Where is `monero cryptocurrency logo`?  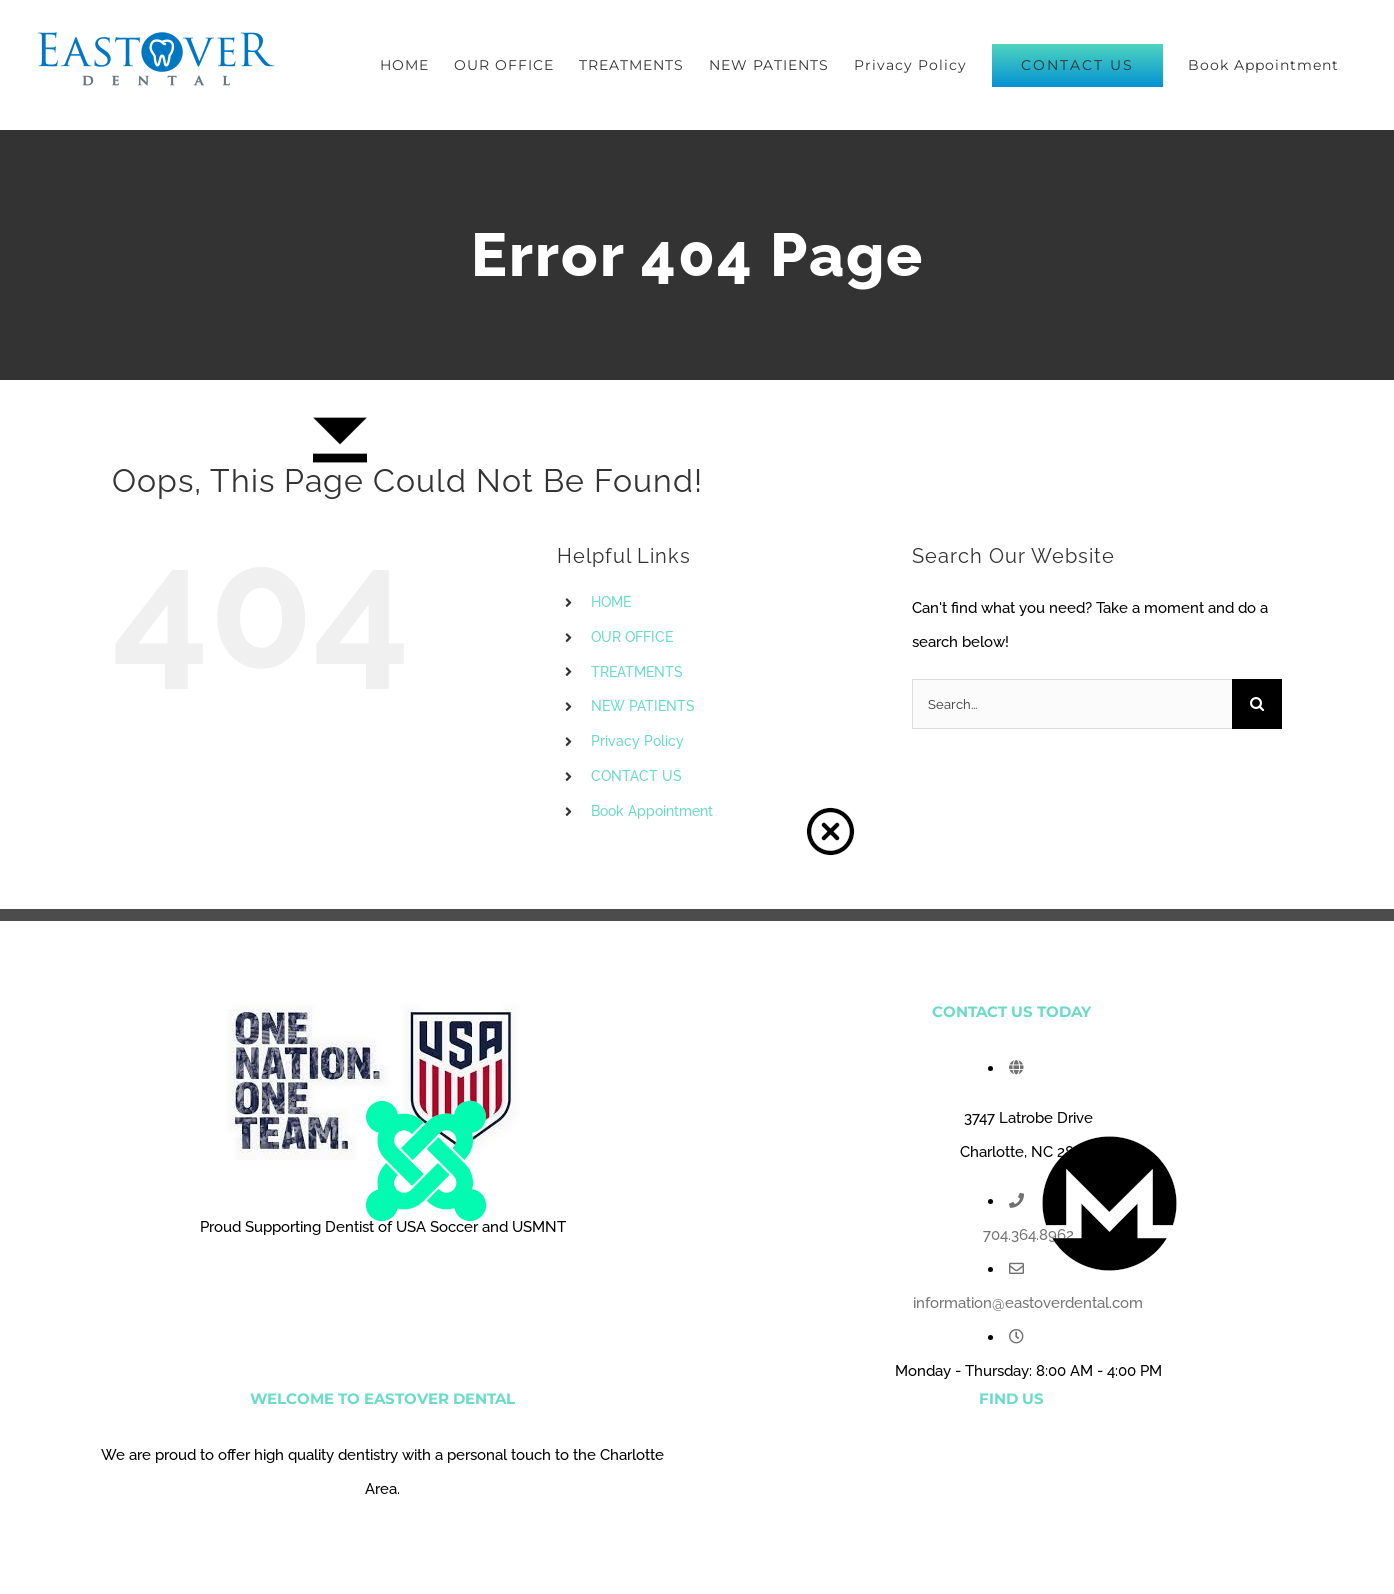
monero cryptocurrency logo is located at coordinates (1109, 1203).